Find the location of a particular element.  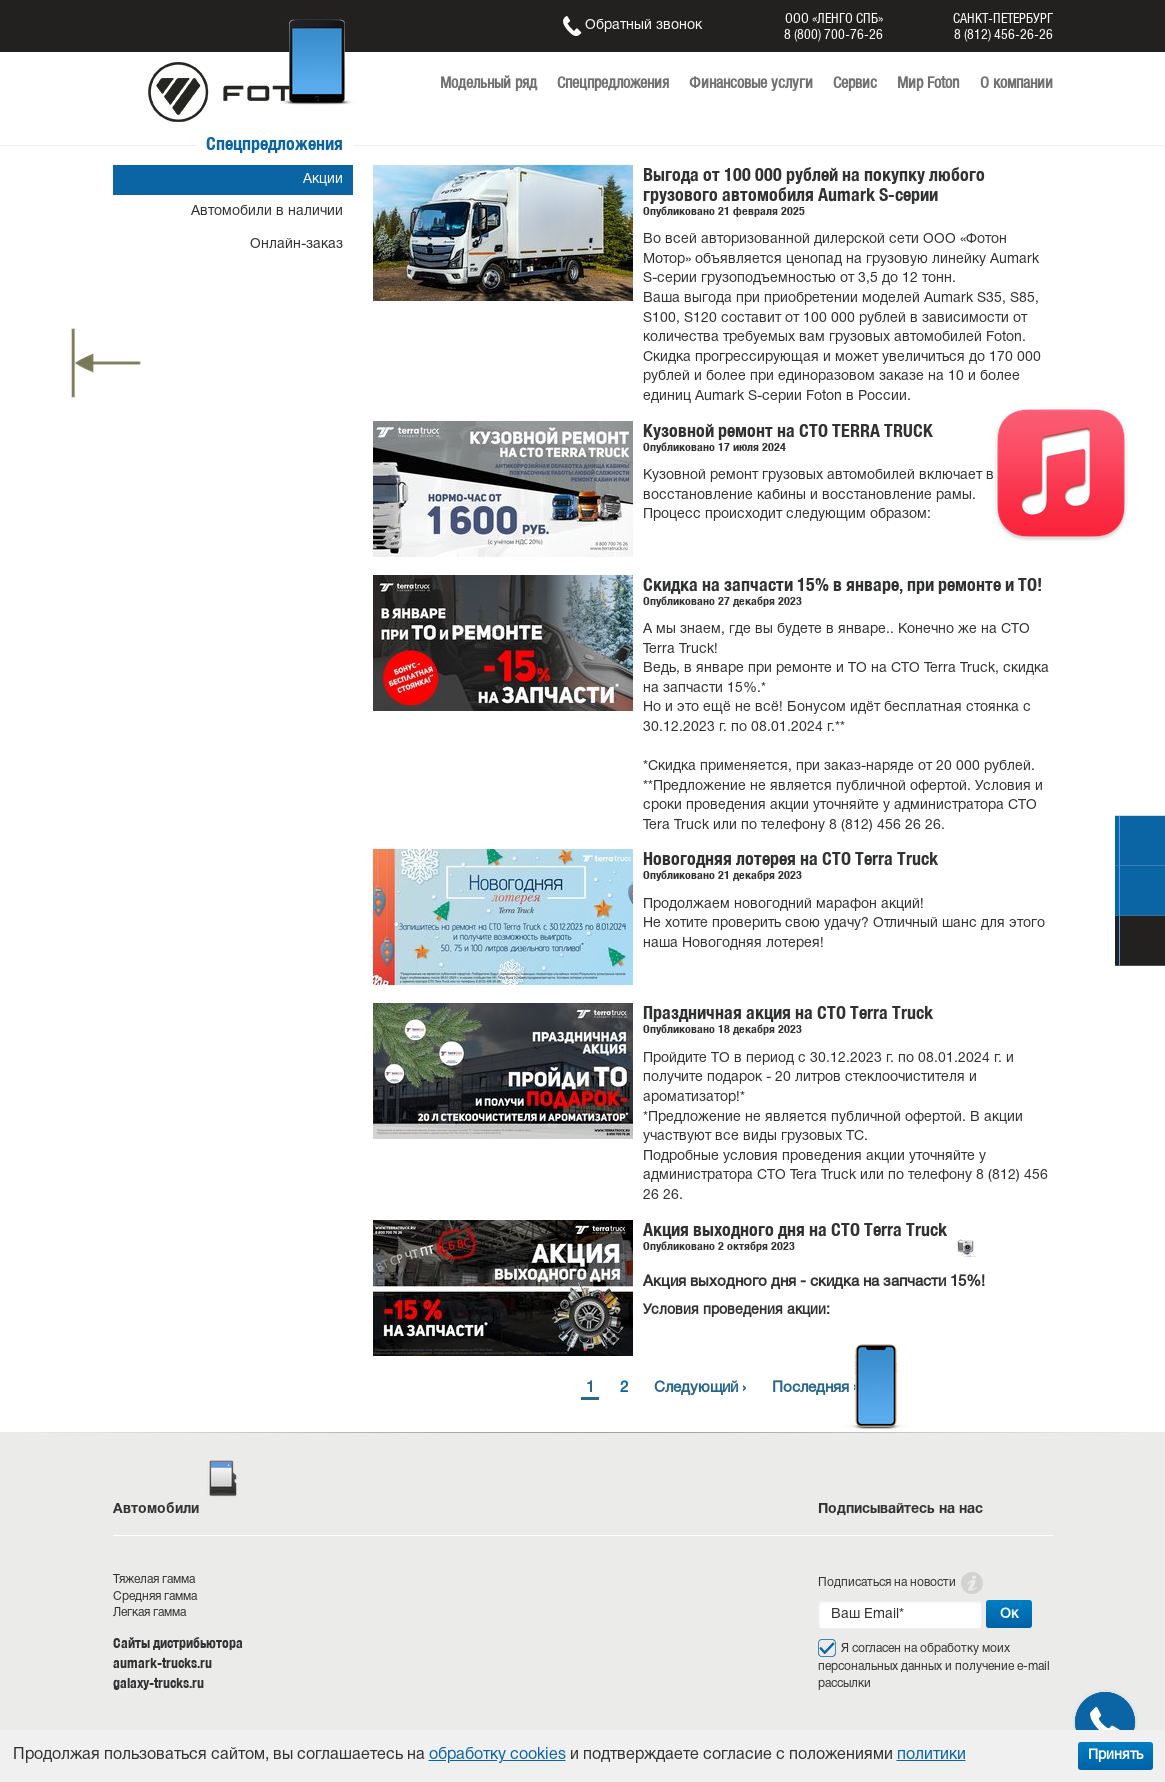

iPhone XR device icon is located at coordinates (876, 1387).